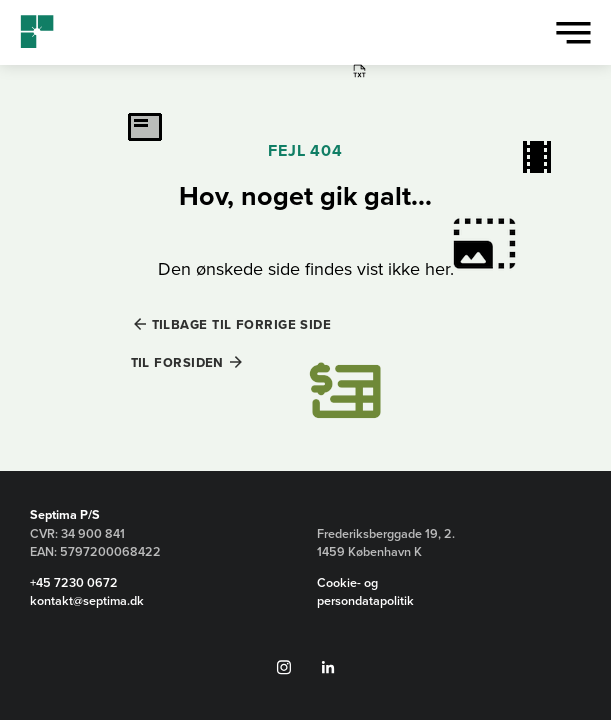 The width and height of the screenshot is (611, 720). What do you see at coordinates (359, 71) in the screenshot?
I see `open a plain text file` at bounding box center [359, 71].